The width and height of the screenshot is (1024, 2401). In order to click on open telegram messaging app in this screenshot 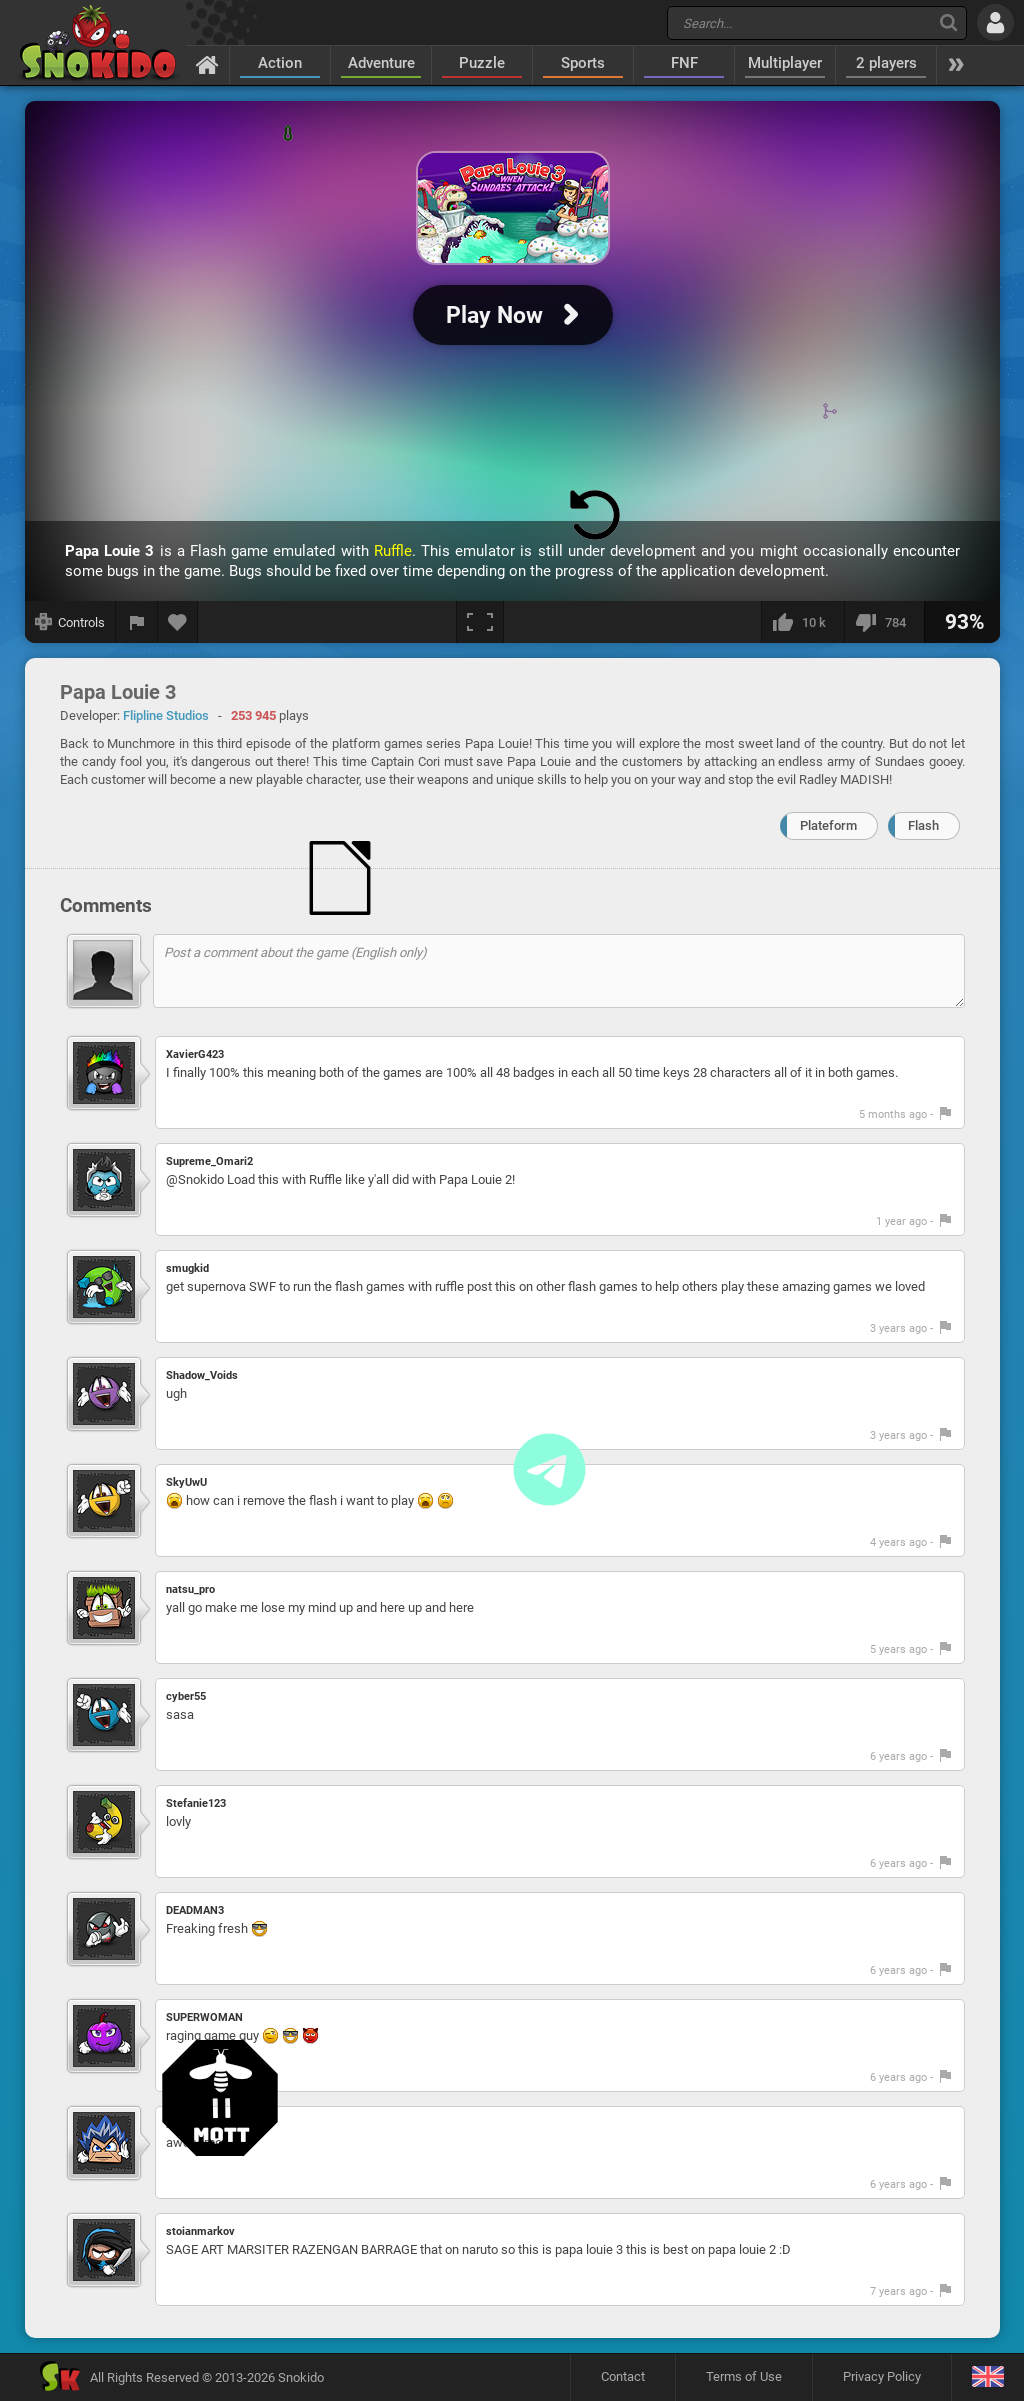, I will do `click(549, 1469)`.